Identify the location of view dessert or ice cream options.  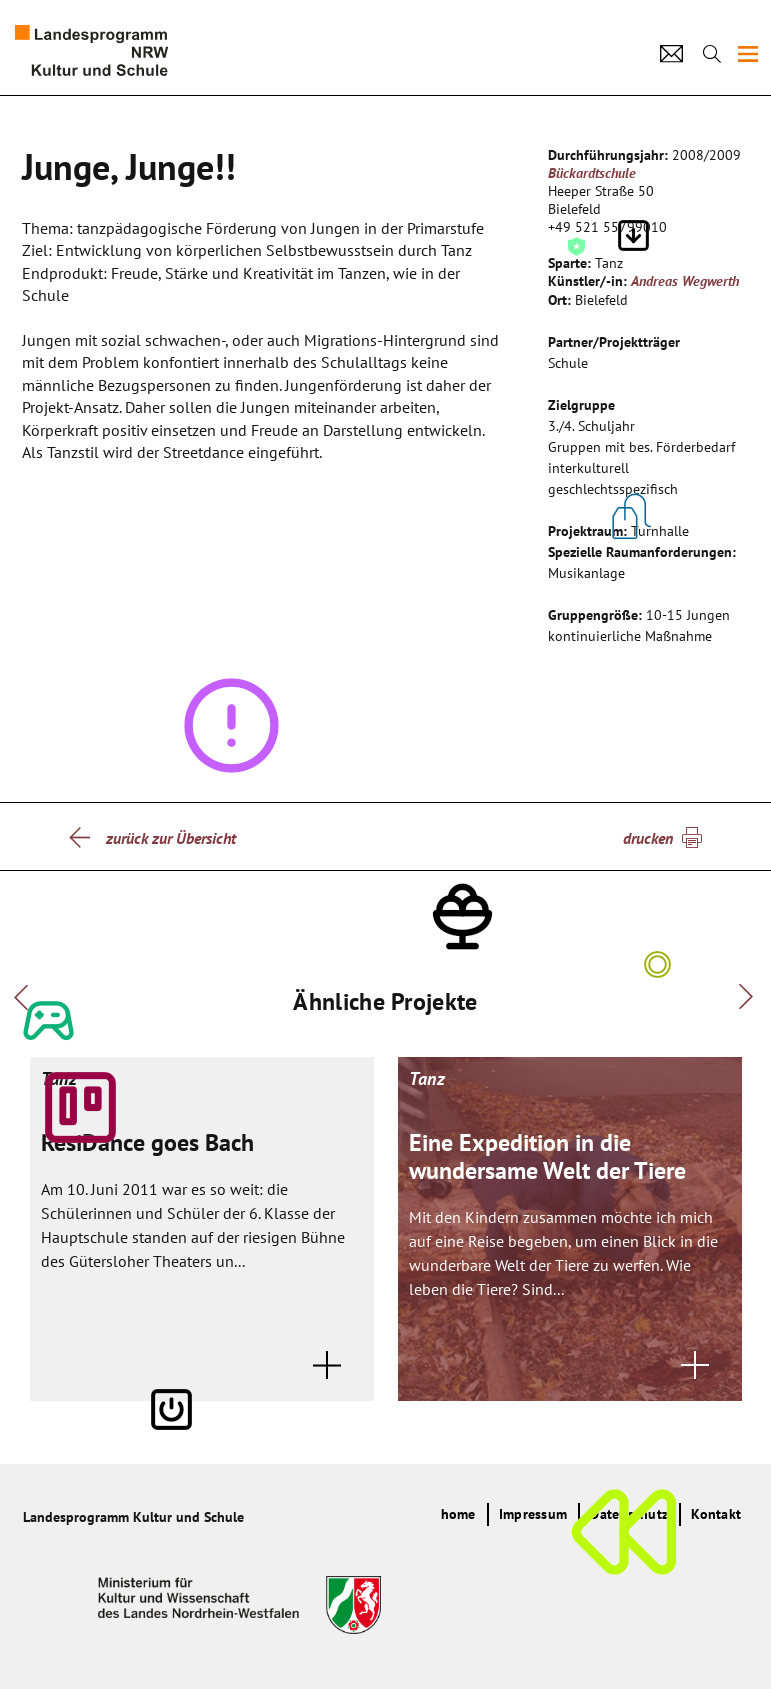
(462, 916).